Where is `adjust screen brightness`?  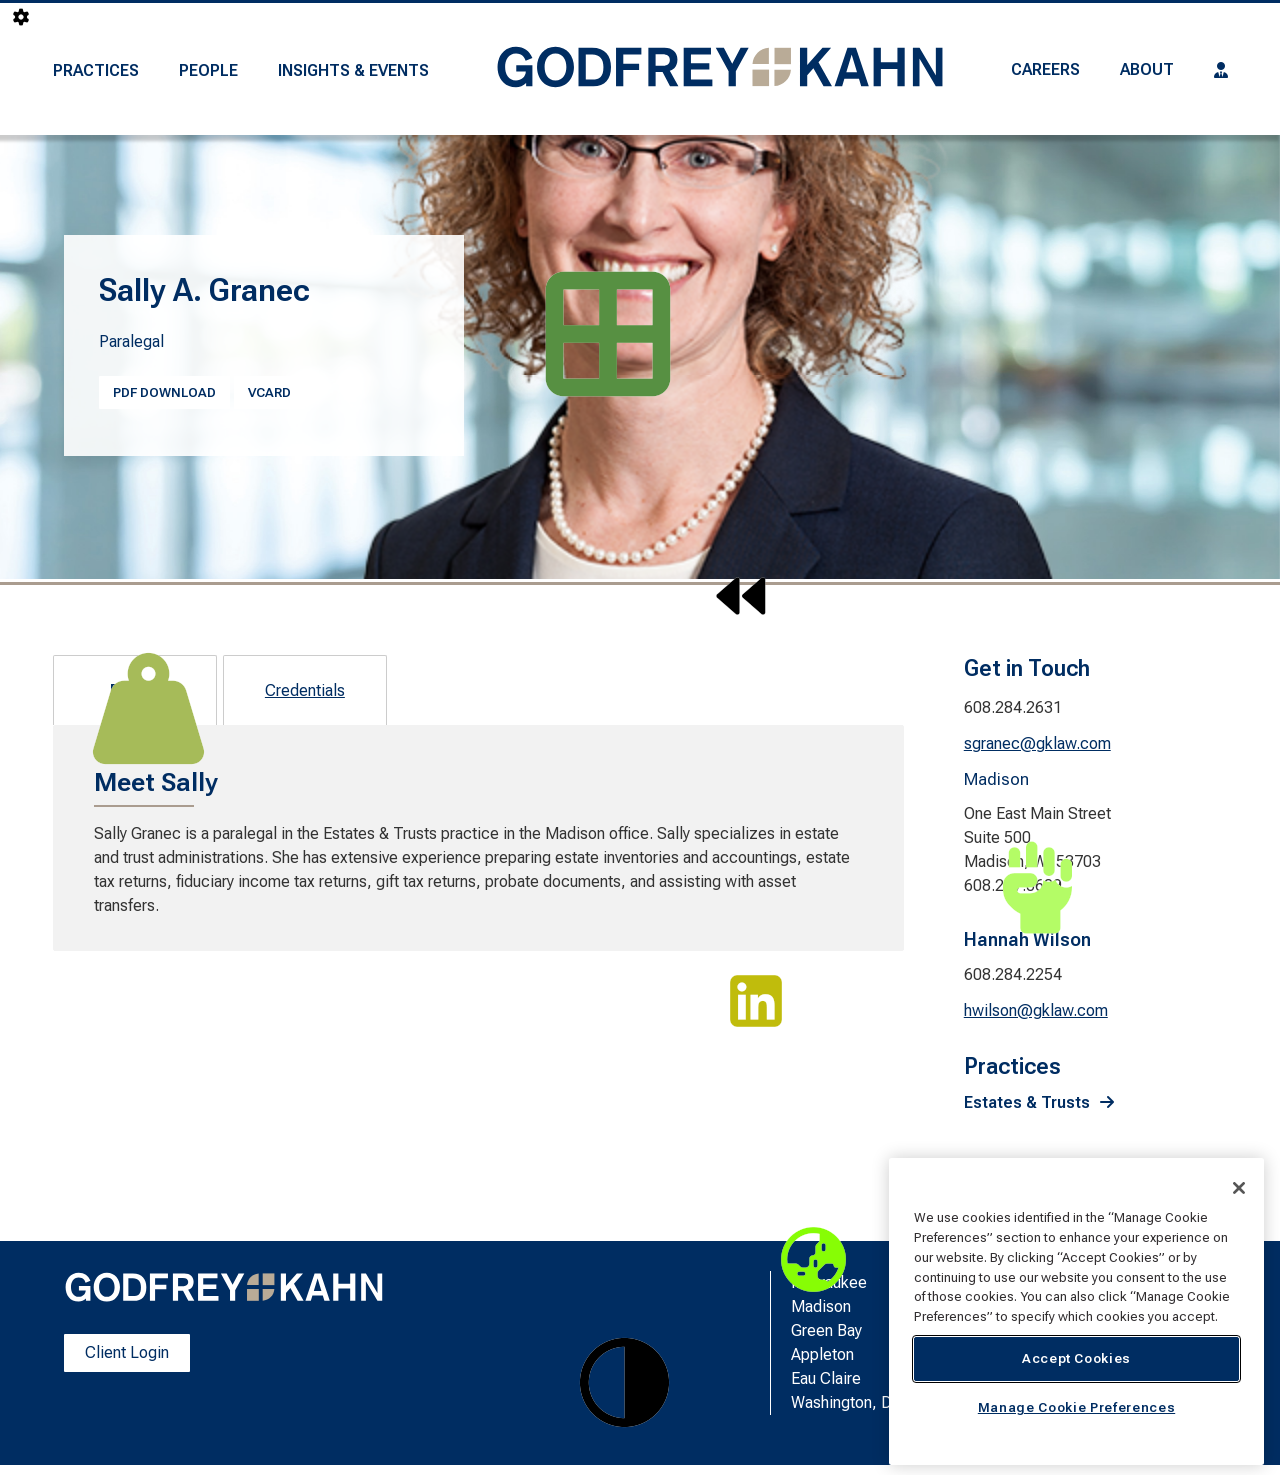
adjust screen brightness is located at coordinates (624, 1382).